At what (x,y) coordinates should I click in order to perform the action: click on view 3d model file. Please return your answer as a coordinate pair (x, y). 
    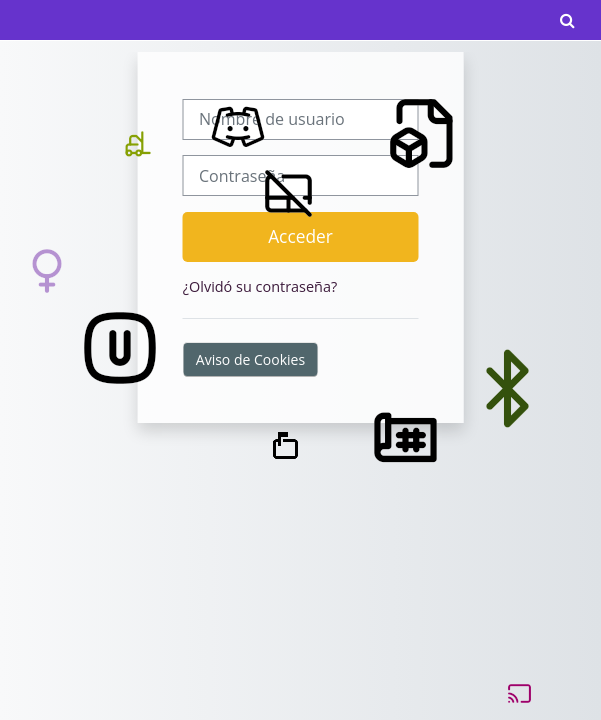
    Looking at the image, I should click on (424, 133).